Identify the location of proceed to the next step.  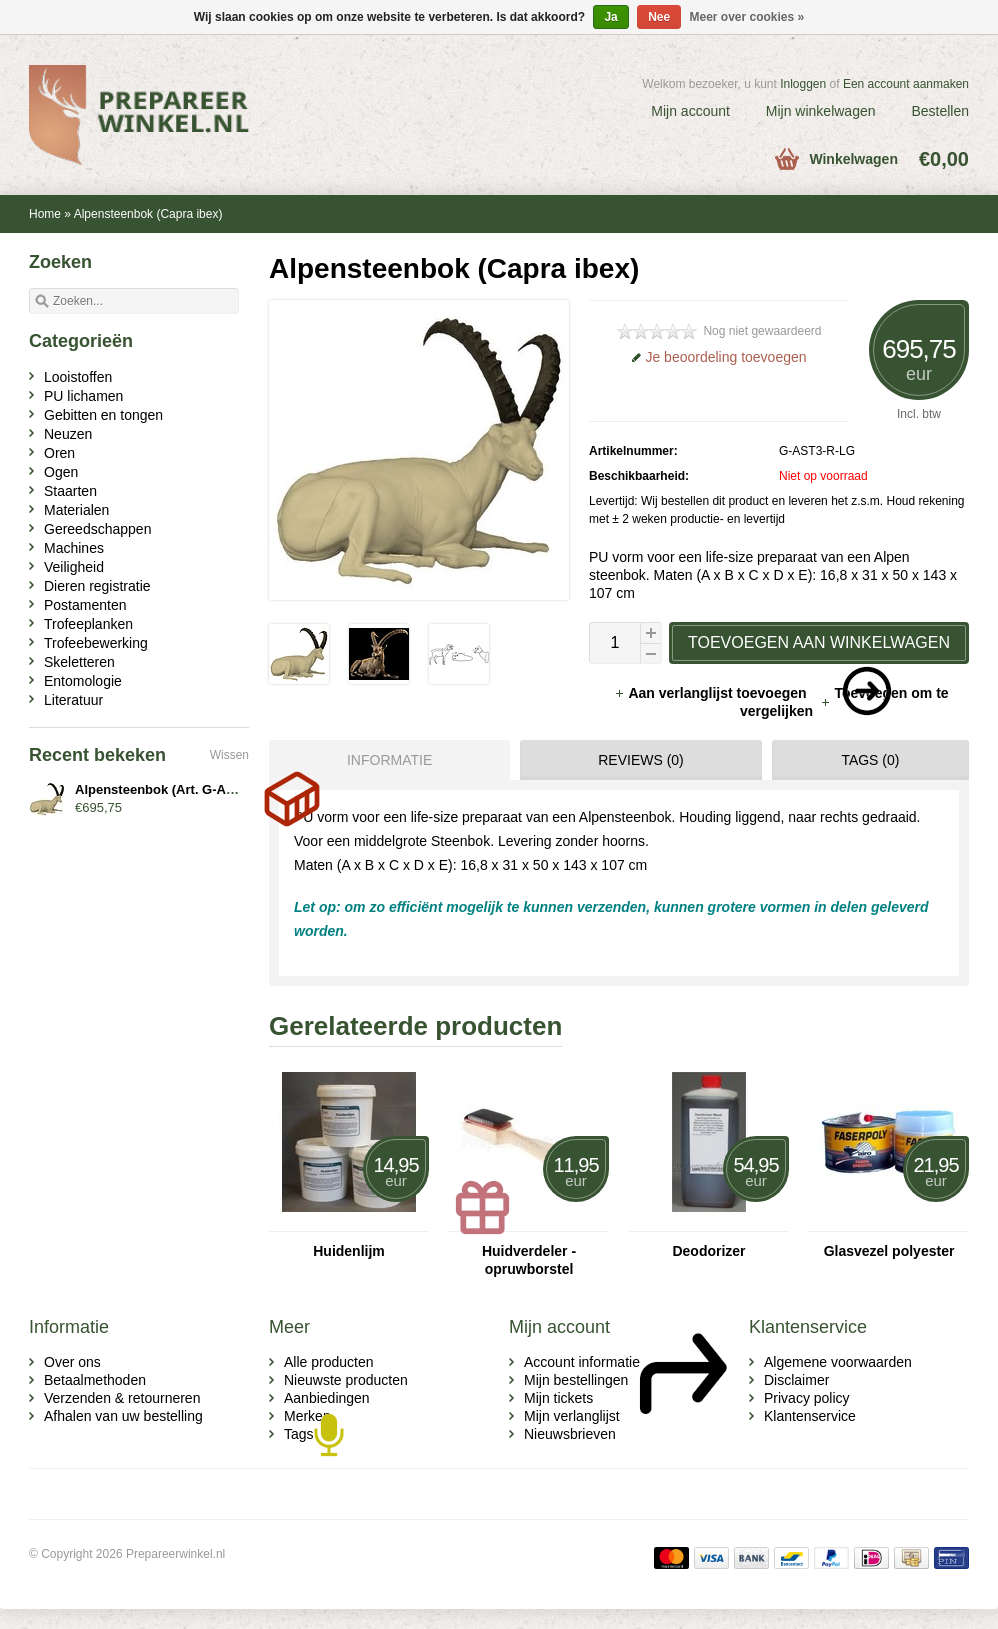
(867, 691).